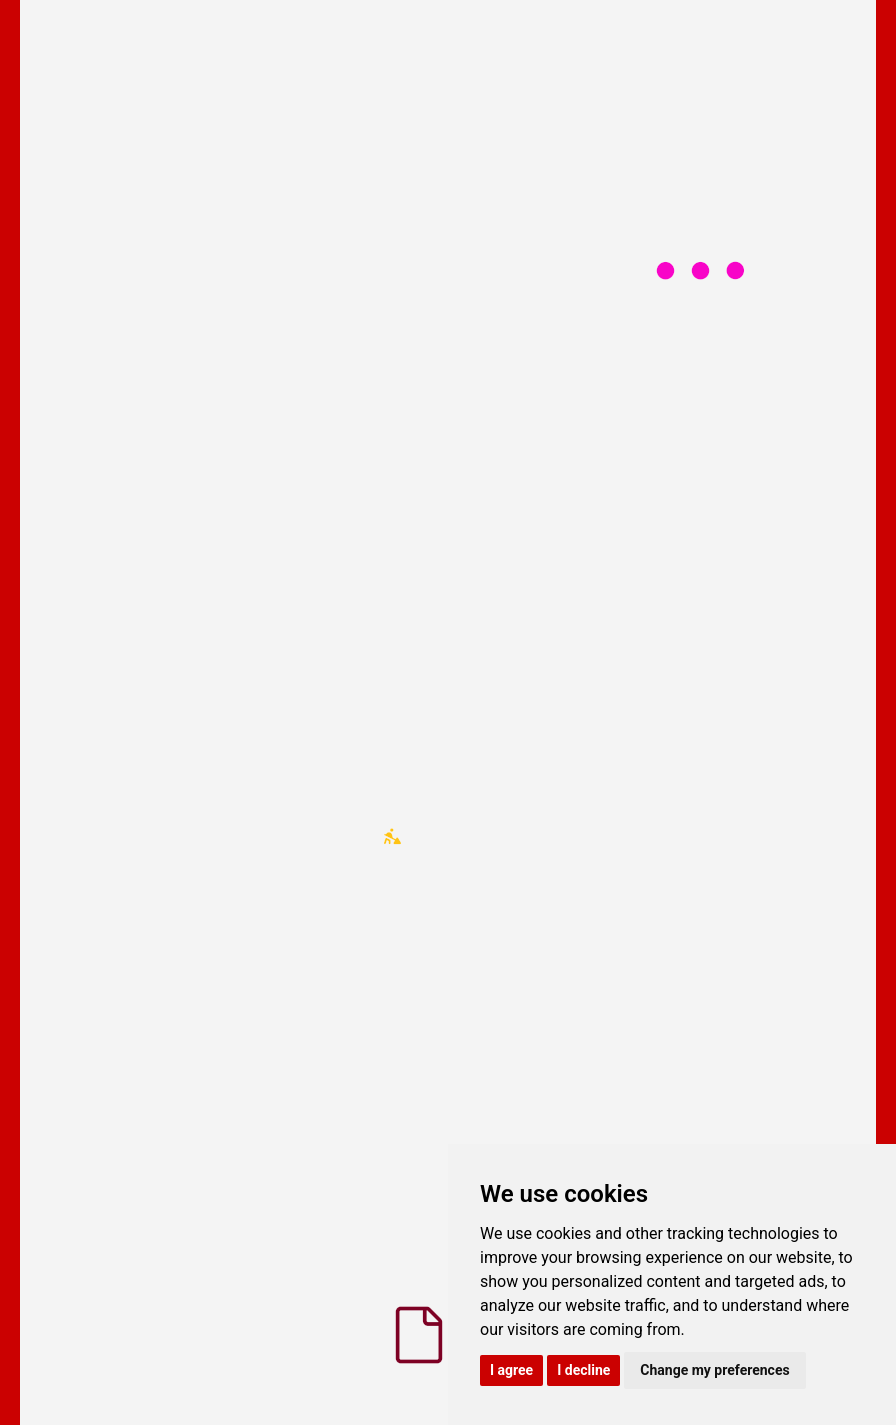 The image size is (896, 1425). I want to click on open more options menu, so click(700, 270).